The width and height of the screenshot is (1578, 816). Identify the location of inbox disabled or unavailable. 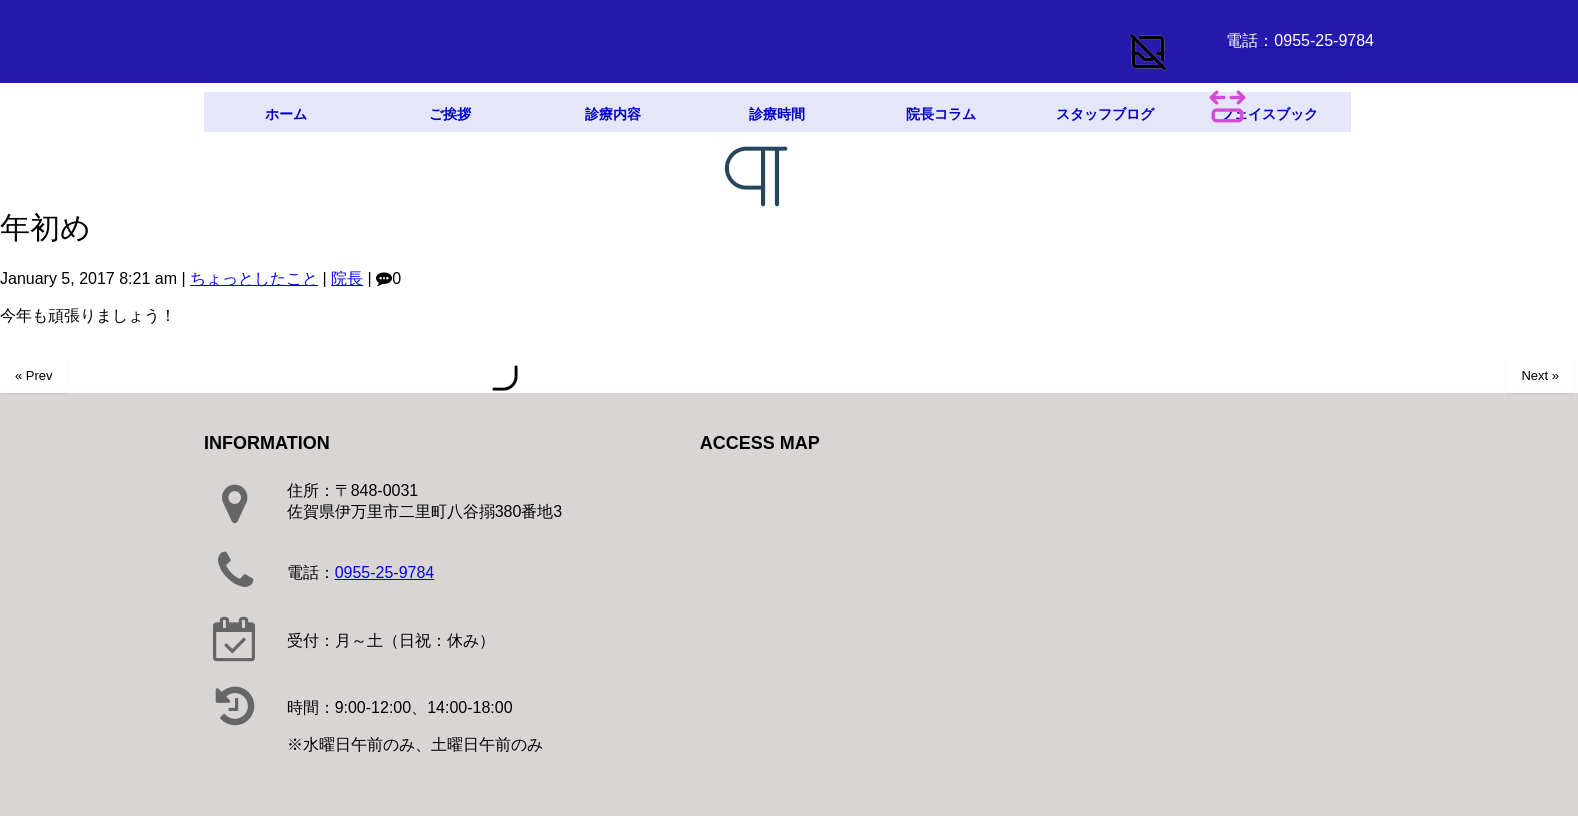
(1148, 52).